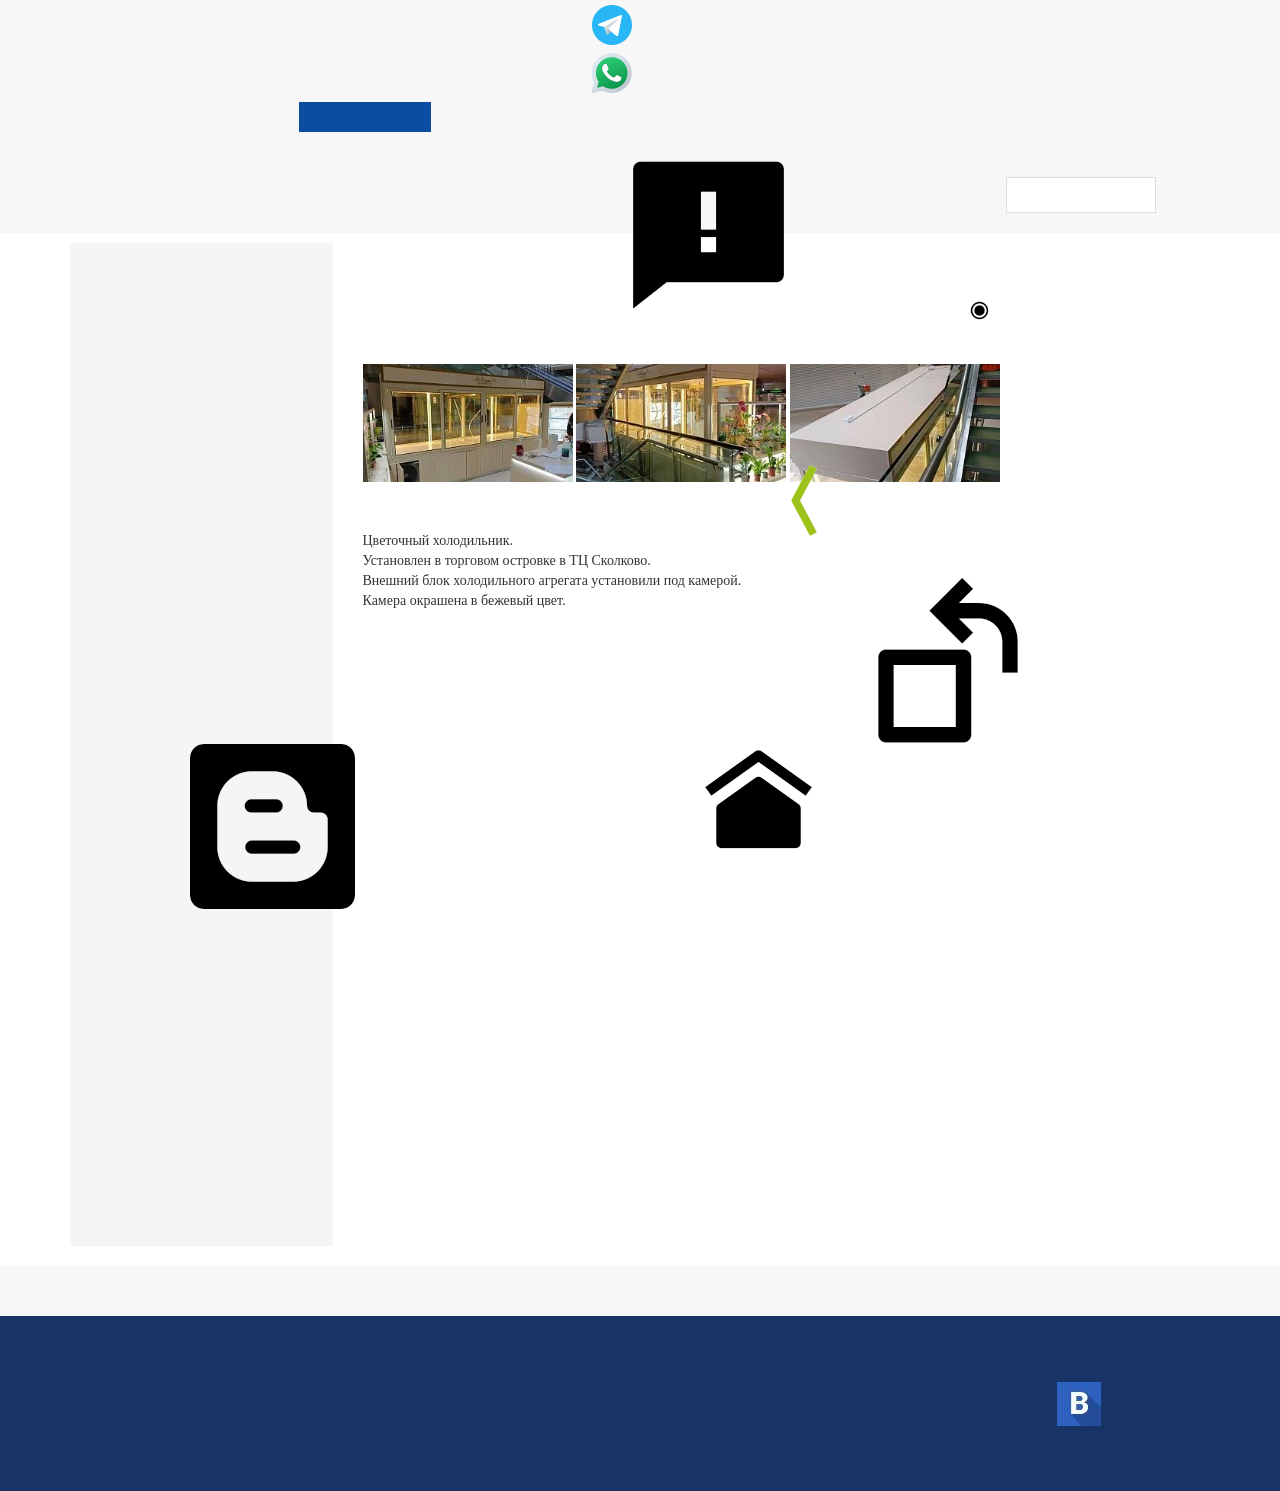 The height and width of the screenshot is (1491, 1280). What do you see at coordinates (758, 800) in the screenshot?
I see `navigate to home screen` at bounding box center [758, 800].